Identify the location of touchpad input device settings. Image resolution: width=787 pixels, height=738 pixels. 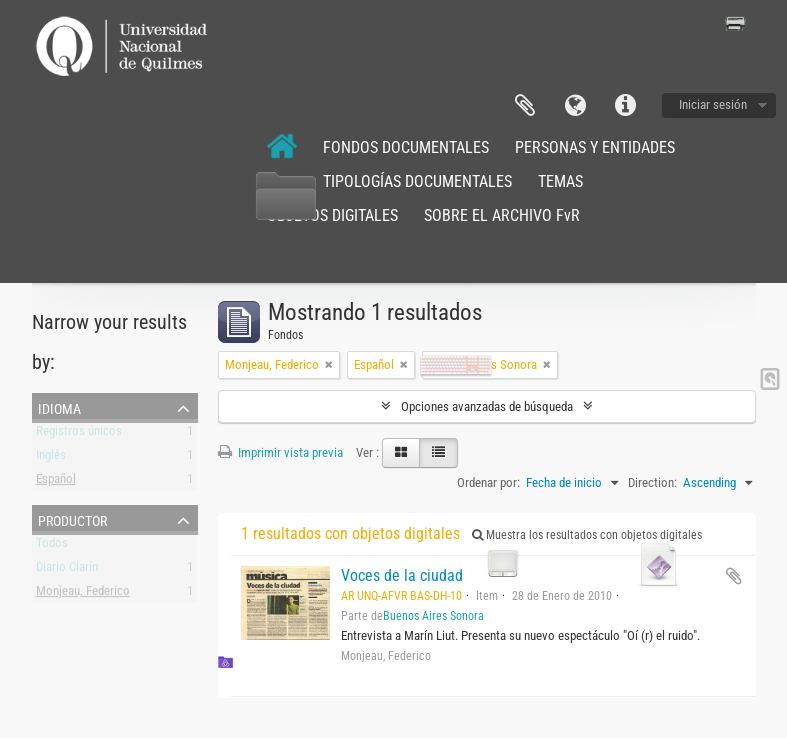
(502, 564).